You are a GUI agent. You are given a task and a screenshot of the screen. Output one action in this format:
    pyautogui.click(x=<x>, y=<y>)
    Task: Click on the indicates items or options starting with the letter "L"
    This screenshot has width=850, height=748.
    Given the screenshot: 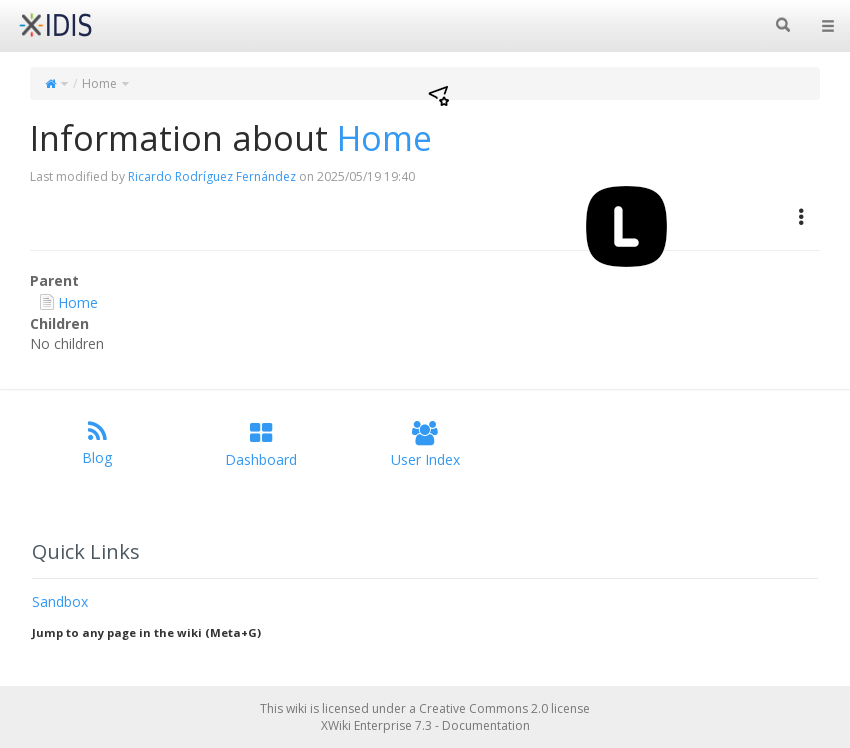 What is the action you would take?
    pyautogui.click(x=626, y=226)
    